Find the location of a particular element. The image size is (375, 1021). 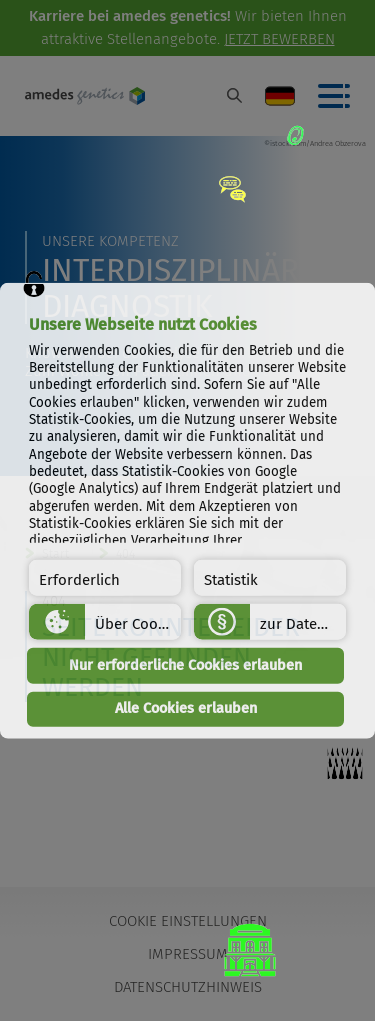

visit the saloon or tavern in-game is located at coordinates (250, 950).